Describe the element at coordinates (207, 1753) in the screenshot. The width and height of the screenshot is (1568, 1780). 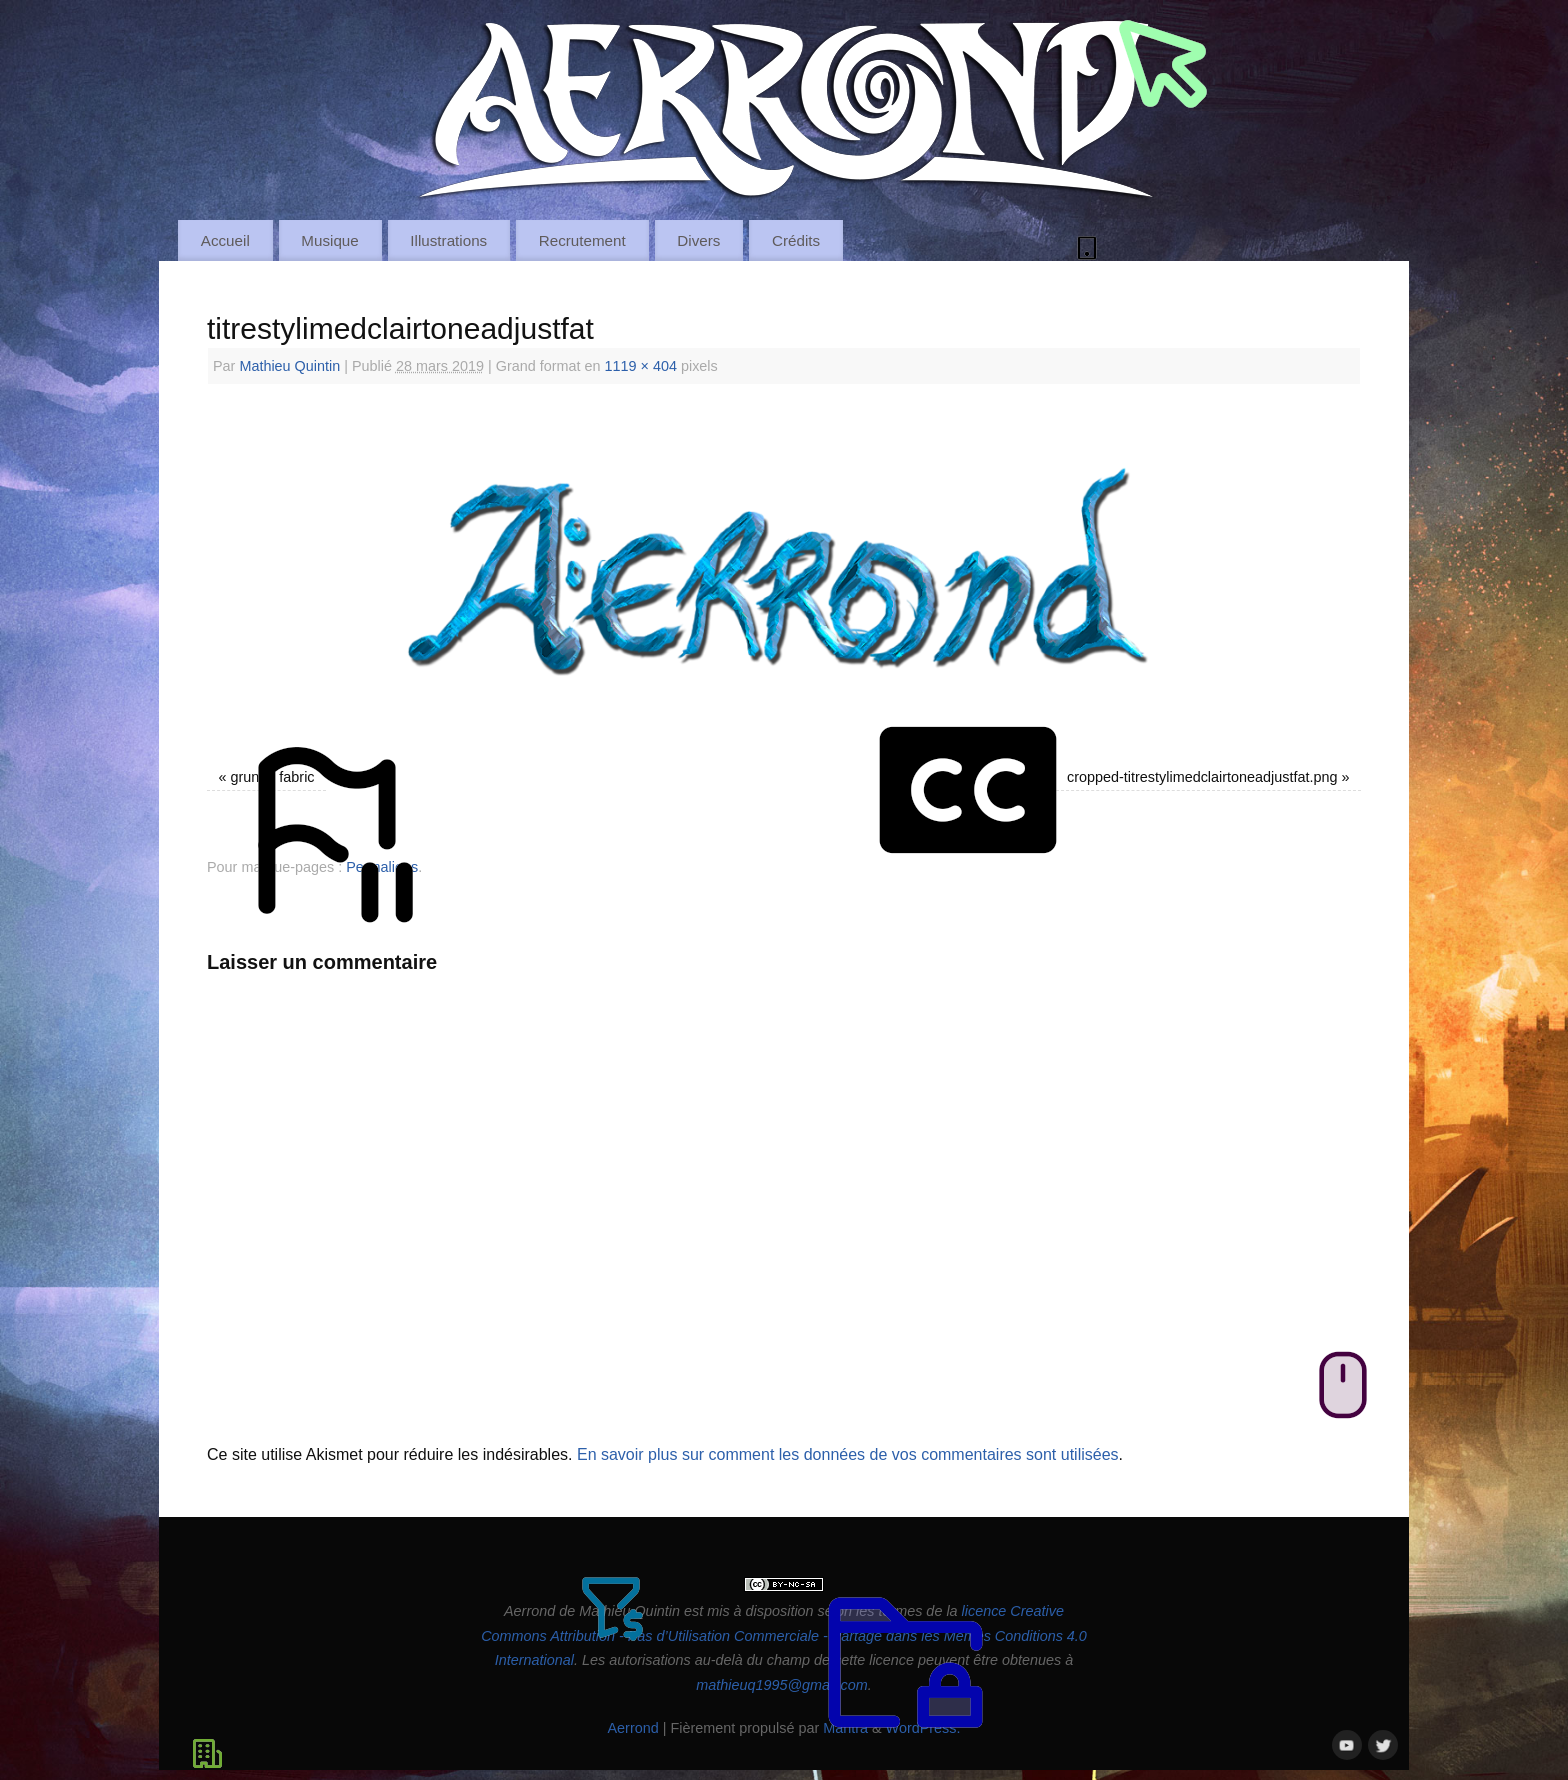
I see `view organization settings` at that location.